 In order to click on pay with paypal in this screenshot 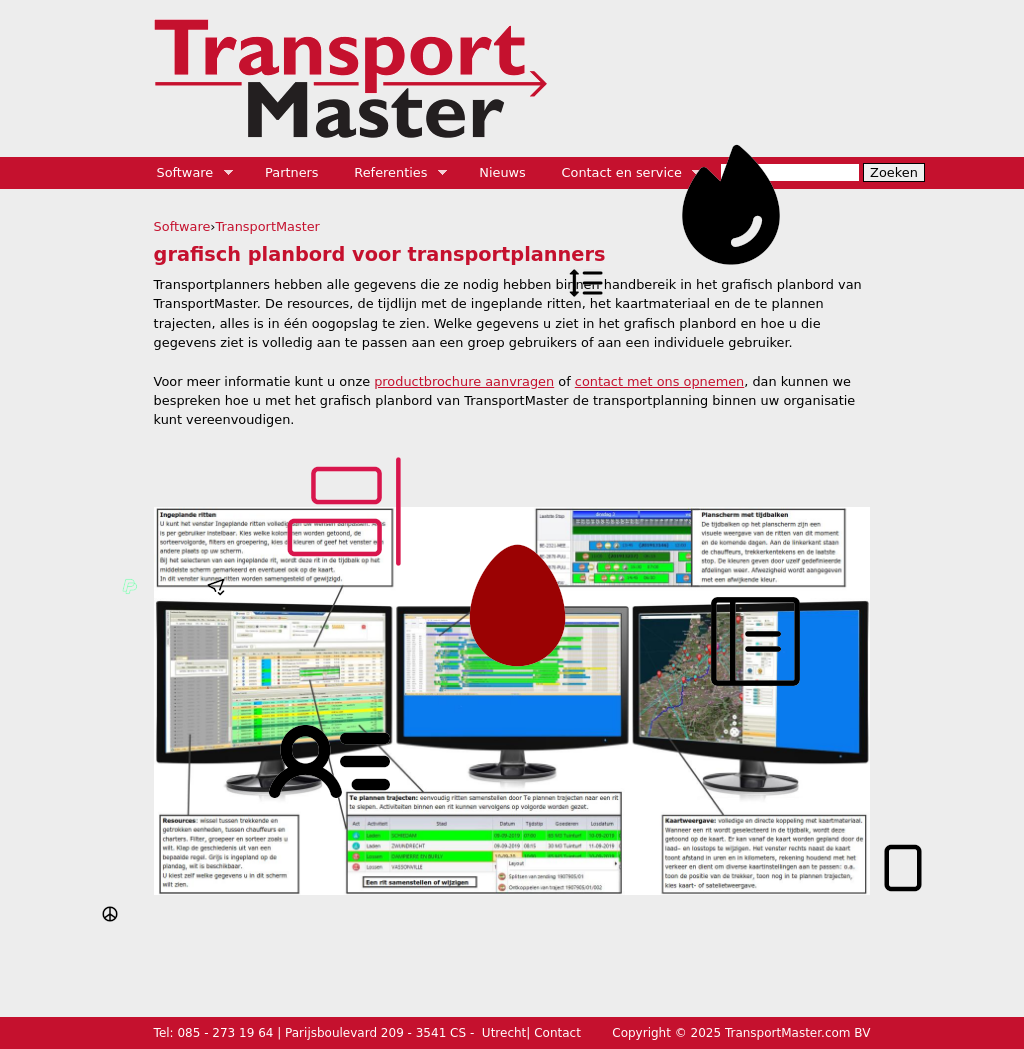, I will do `click(129, 586)`.